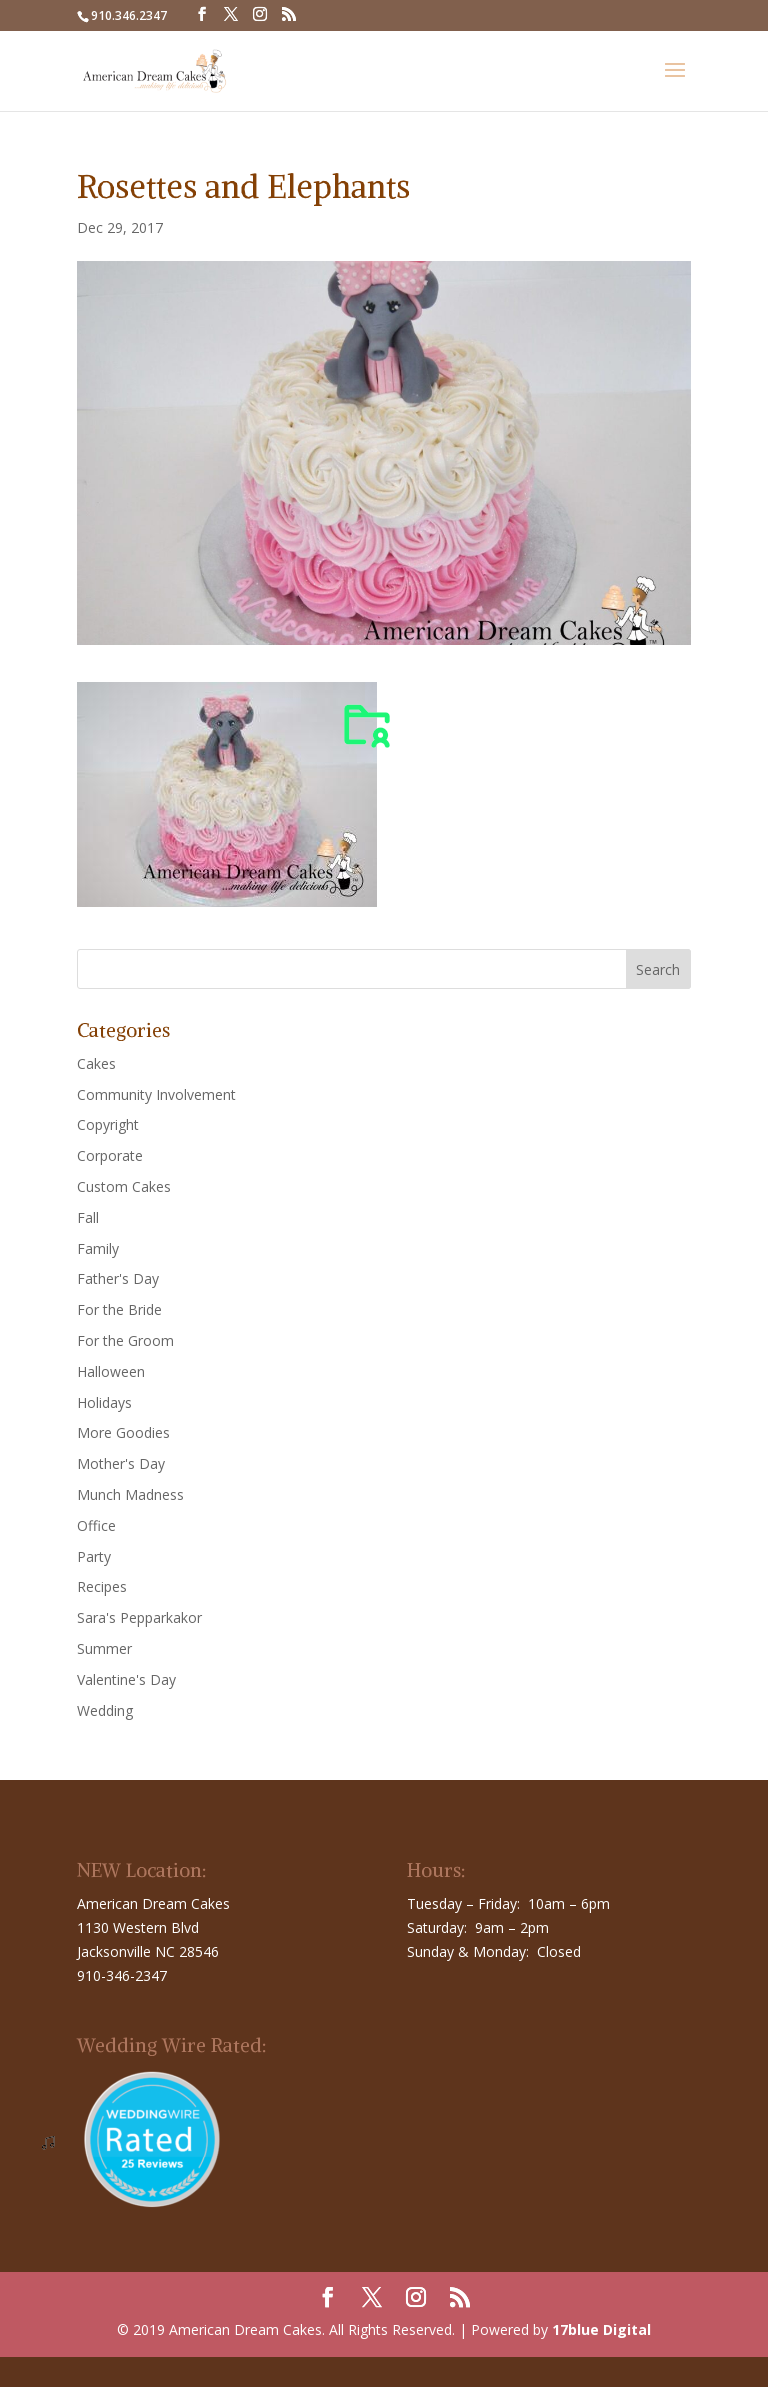  What do you see at coordinates (49, 2143) in the screenshot?
I see `access music or audio player` at bounding box center [49, 2143].